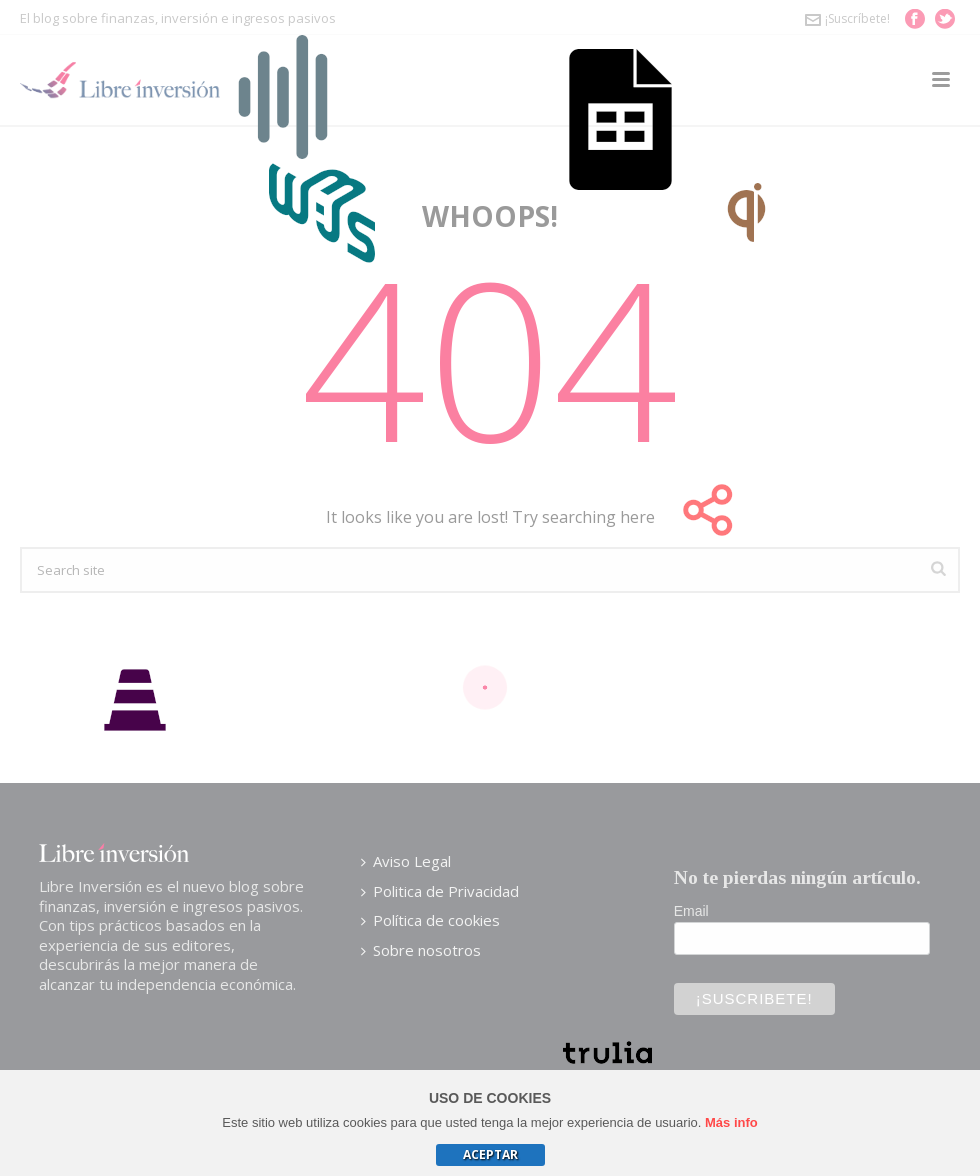  What do you see at coordinates (620, 119) in the screenshot?
I see `open Google Sheets` at bounding box center [620, 119].